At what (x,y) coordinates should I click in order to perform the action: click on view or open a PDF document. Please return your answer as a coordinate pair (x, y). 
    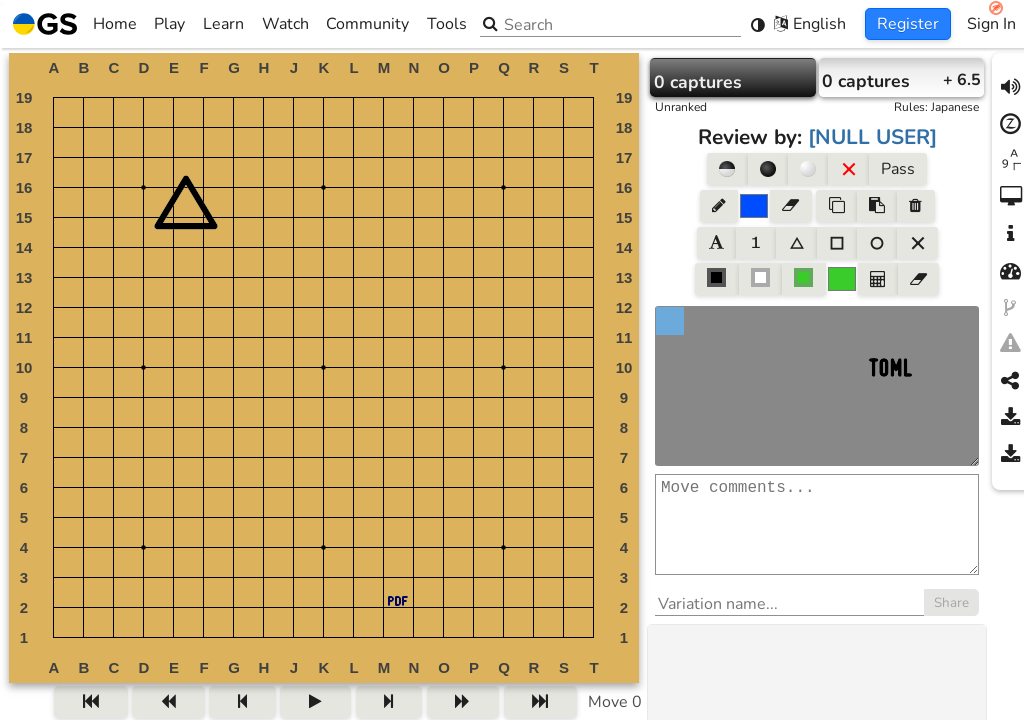
    Looking at the image, I should click on (398, 601).